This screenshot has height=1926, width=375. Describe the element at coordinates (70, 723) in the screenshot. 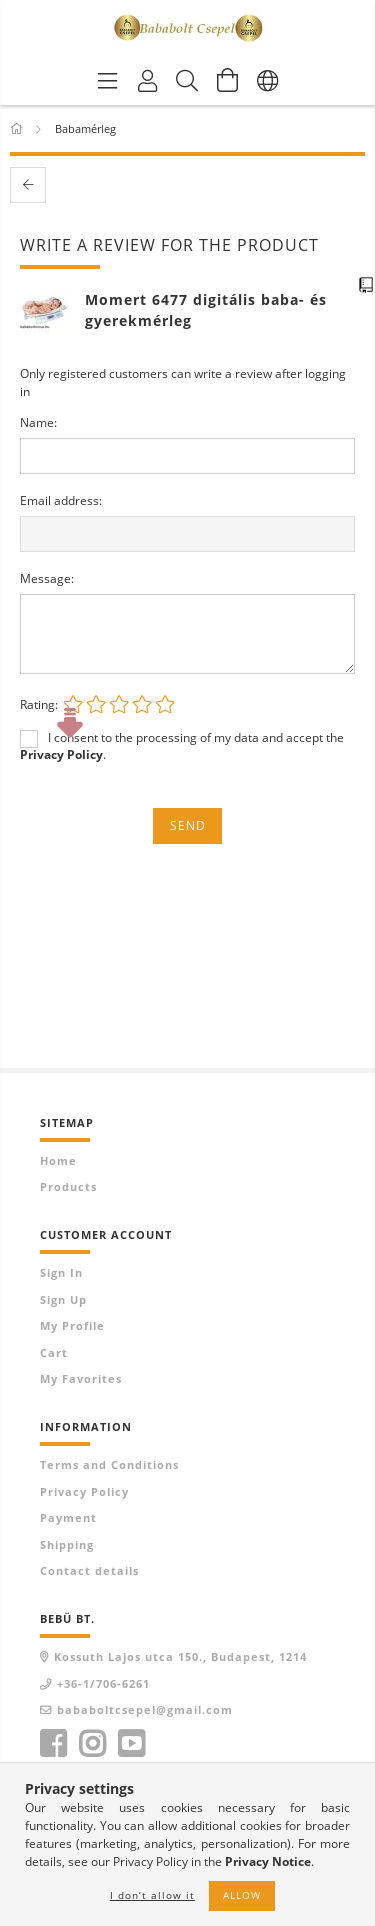

I see `download file with queue` at that location.